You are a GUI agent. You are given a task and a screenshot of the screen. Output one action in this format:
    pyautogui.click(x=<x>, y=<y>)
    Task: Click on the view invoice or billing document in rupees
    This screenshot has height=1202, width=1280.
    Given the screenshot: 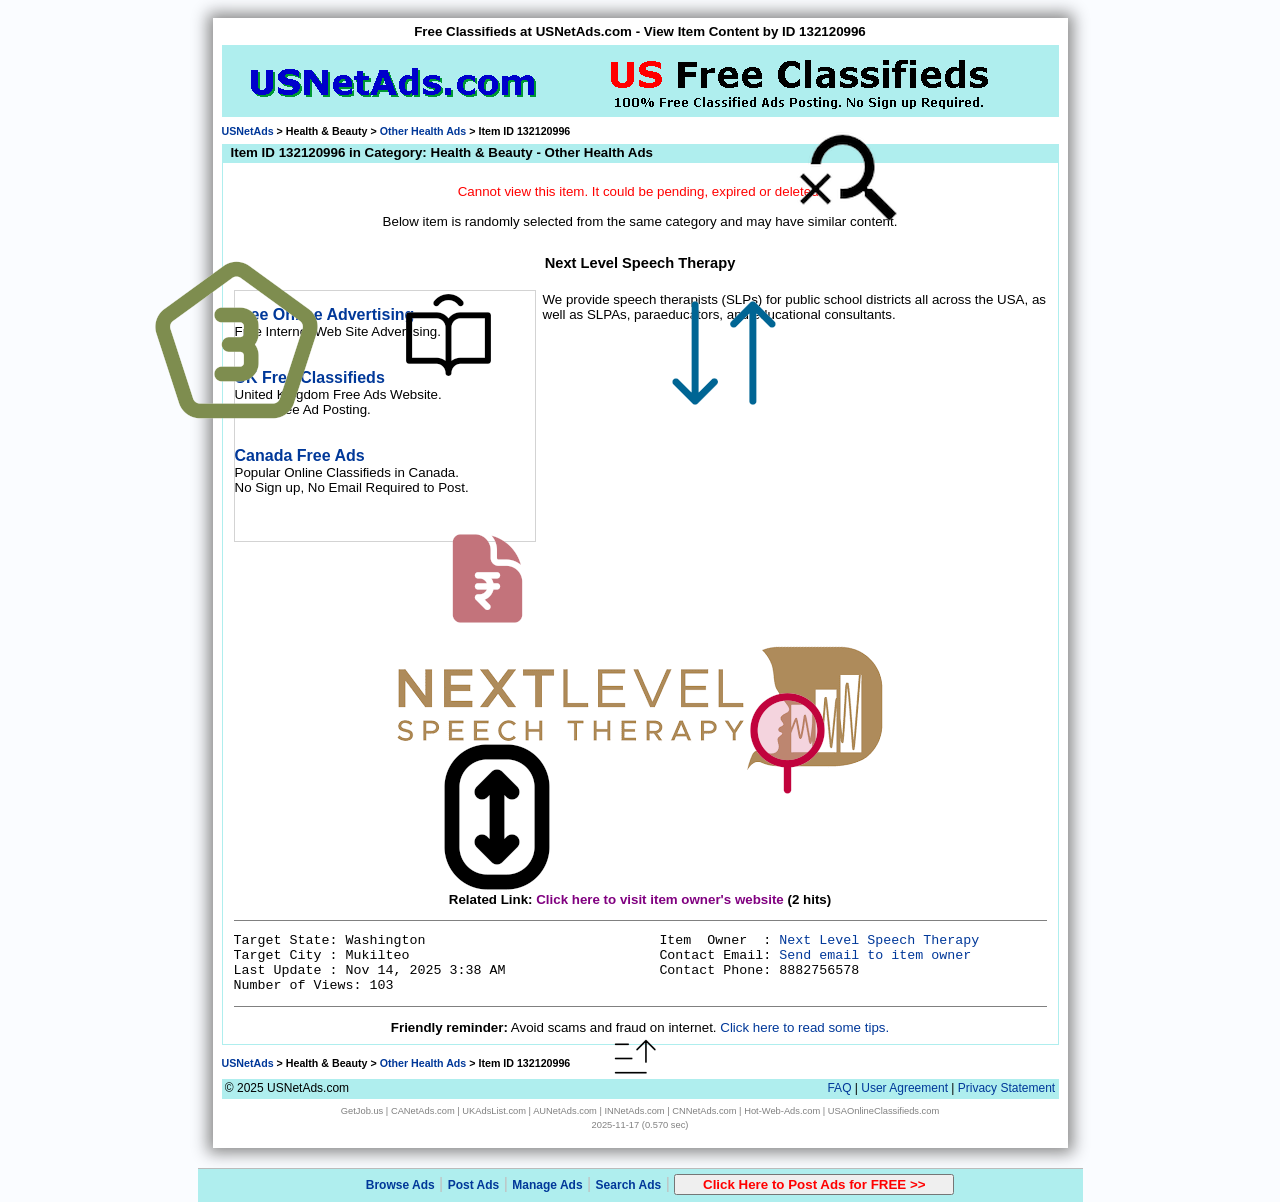 What is the action you would take?
    pyautogui.click(x=487, y=578)
    